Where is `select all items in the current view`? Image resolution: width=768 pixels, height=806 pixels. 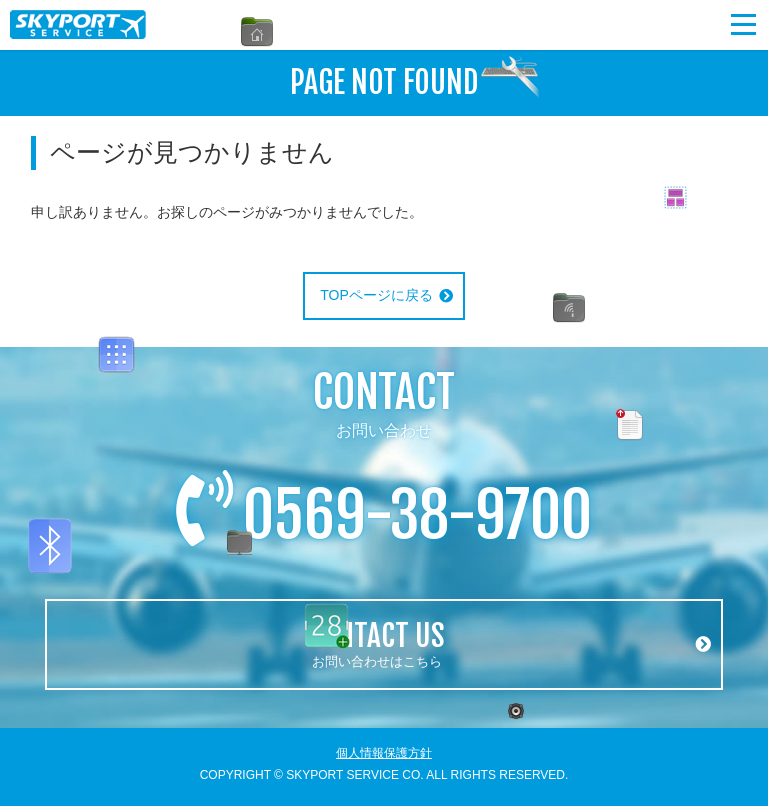 select all items in the current view is located at coordinates (675, 197).